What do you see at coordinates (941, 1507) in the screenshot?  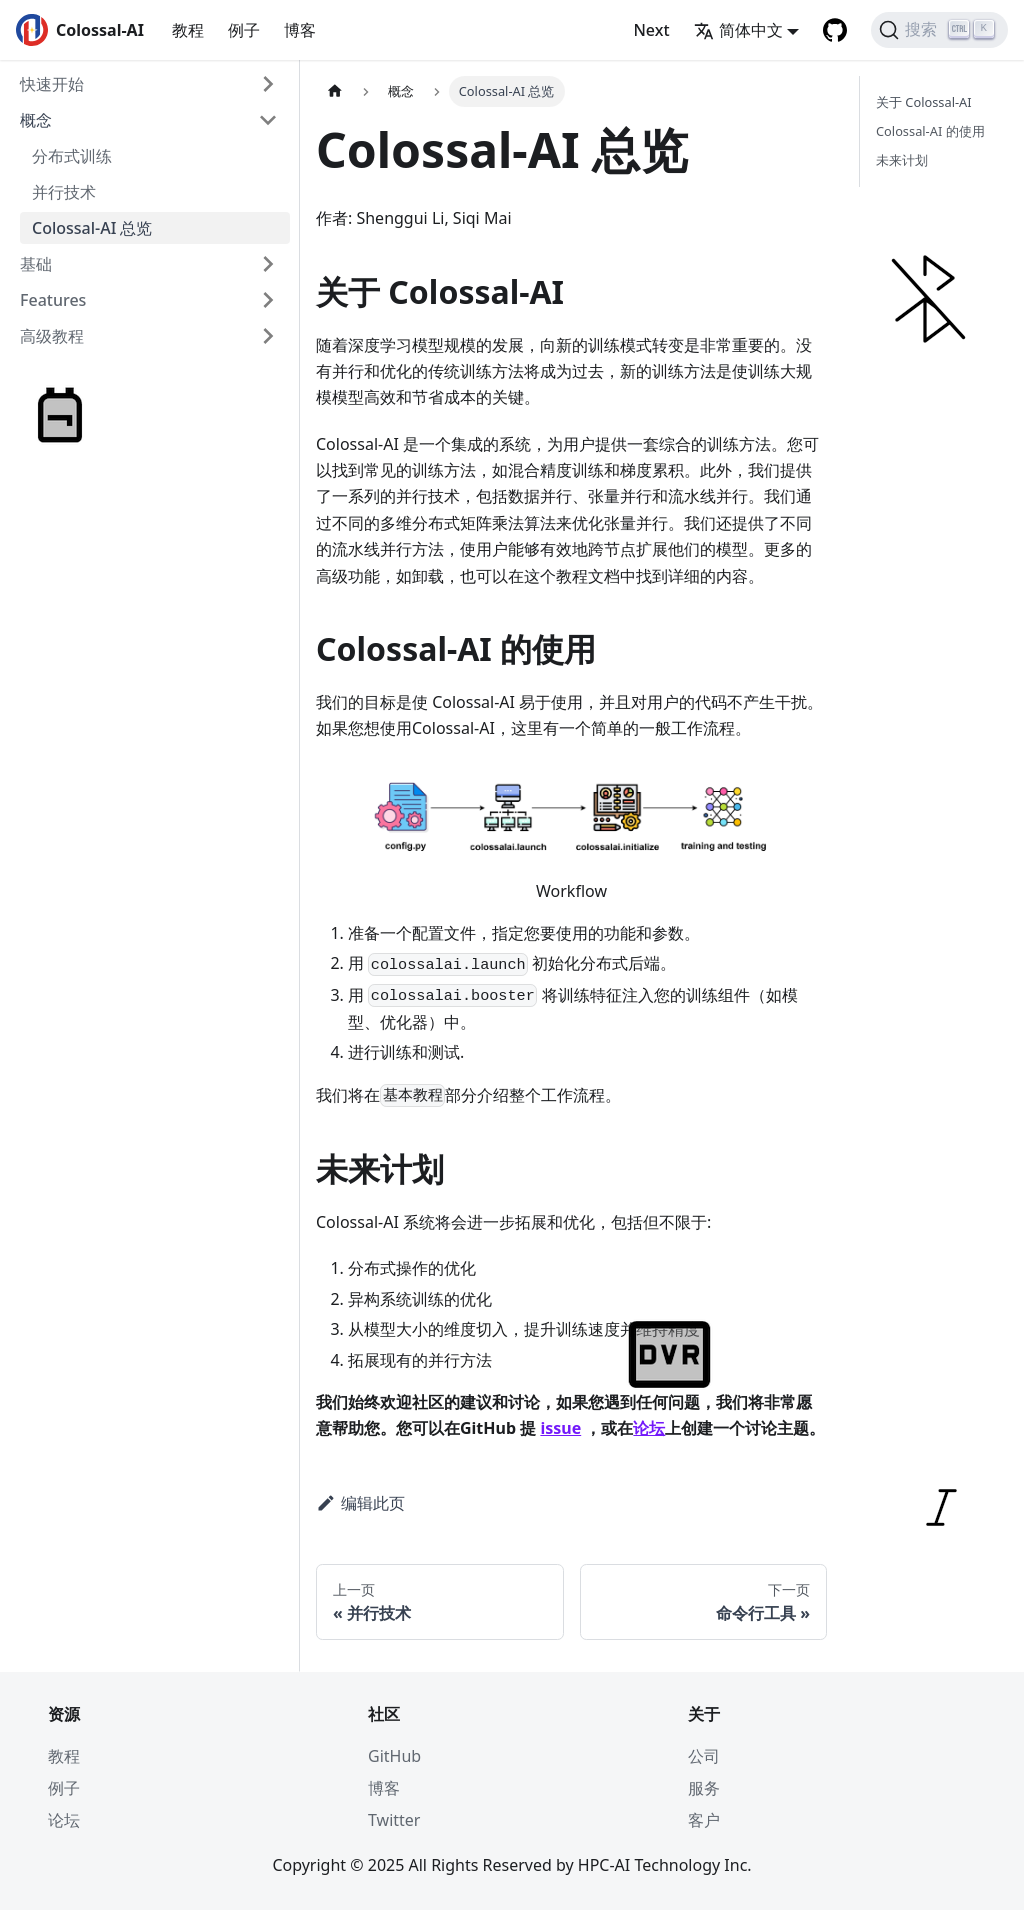 I see `apply italic formatting to selected text` at bounding box center [941, 1507].